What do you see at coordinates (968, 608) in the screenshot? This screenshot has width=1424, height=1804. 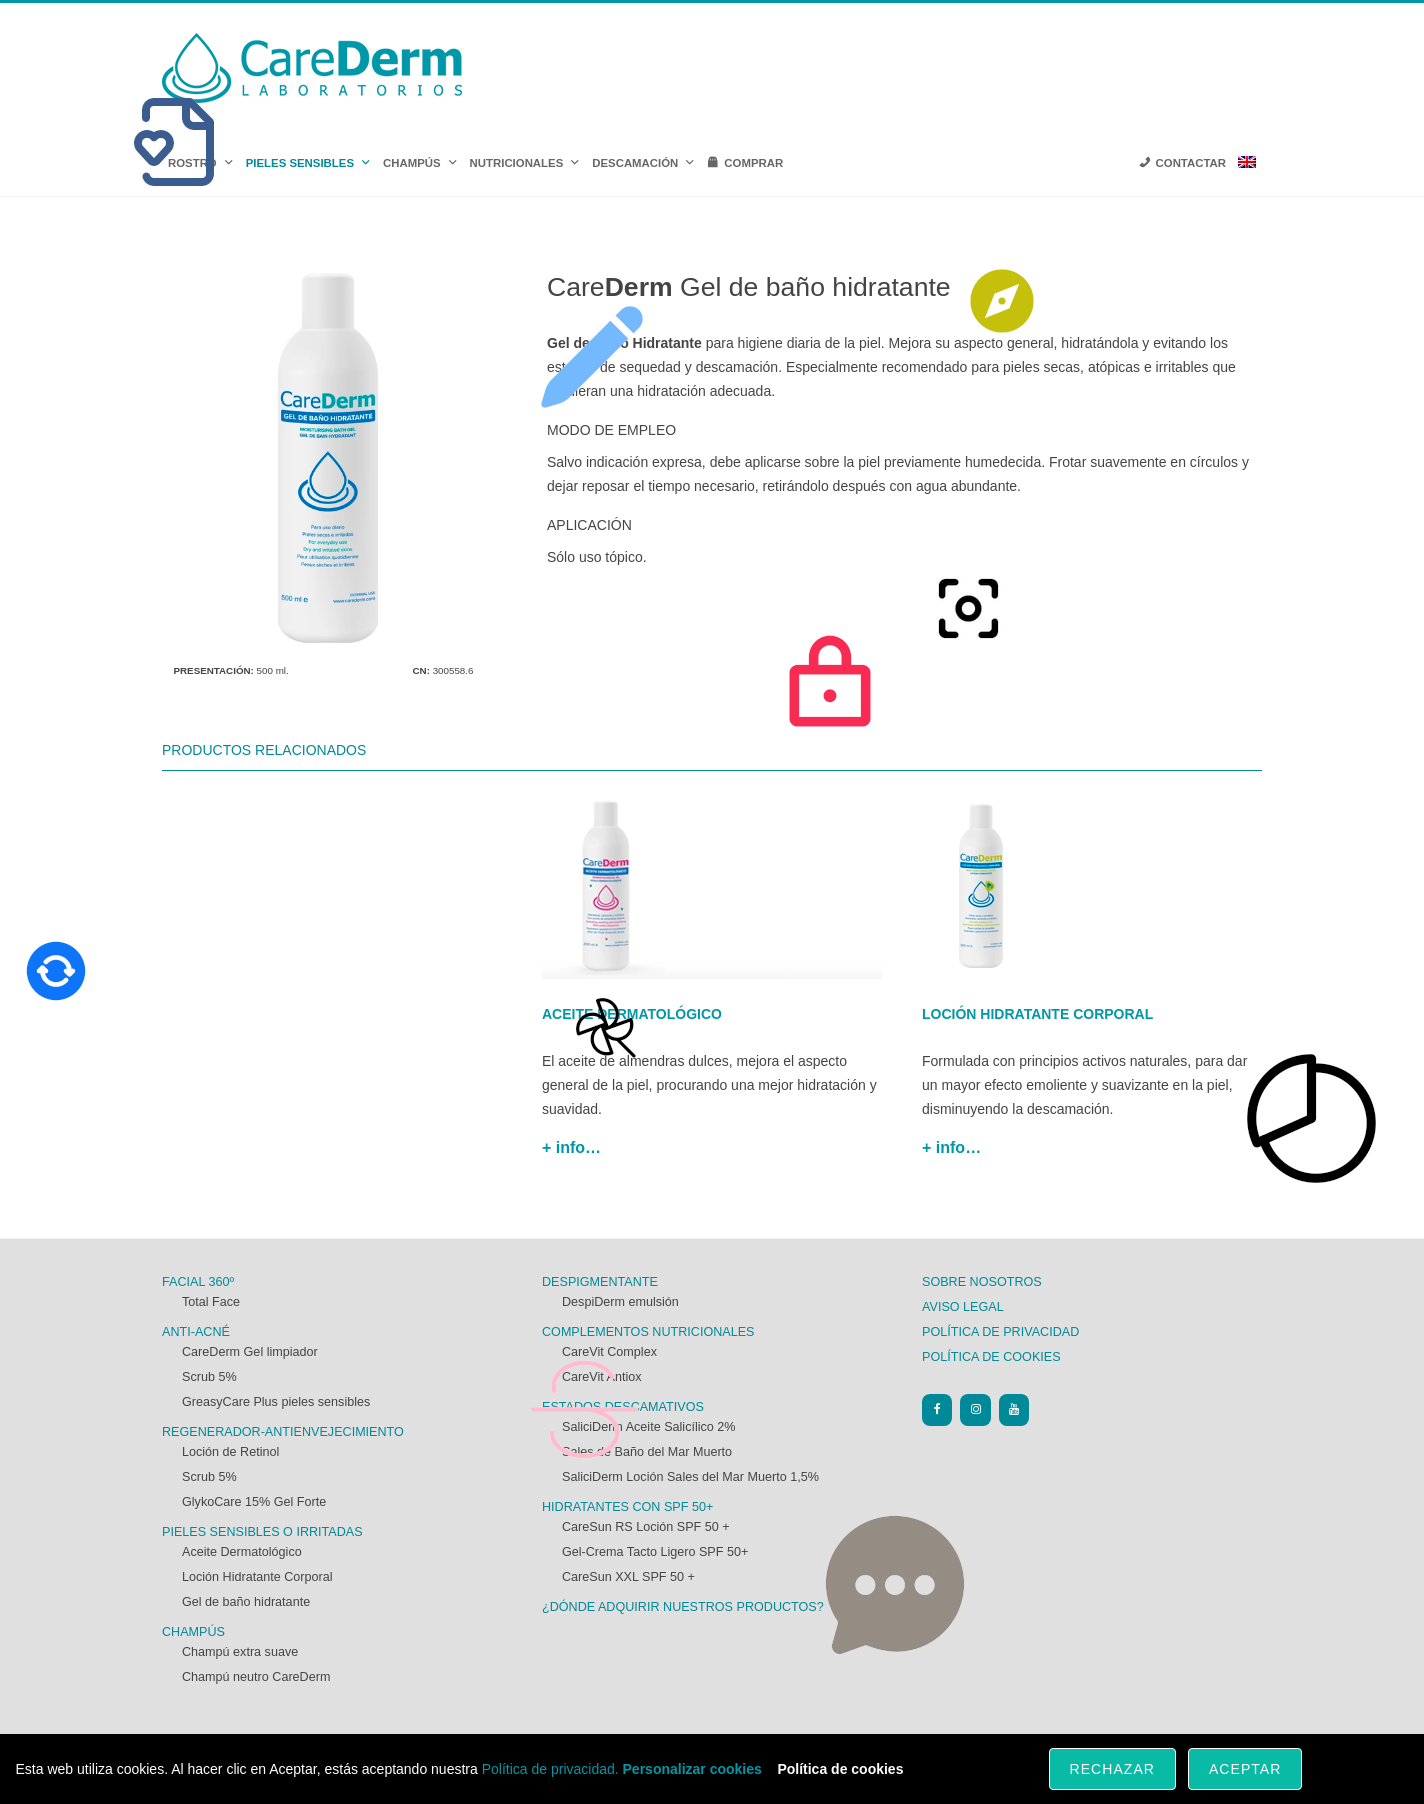 I see `tap to focus camera on center of frame` at bounding box center [968, 608].